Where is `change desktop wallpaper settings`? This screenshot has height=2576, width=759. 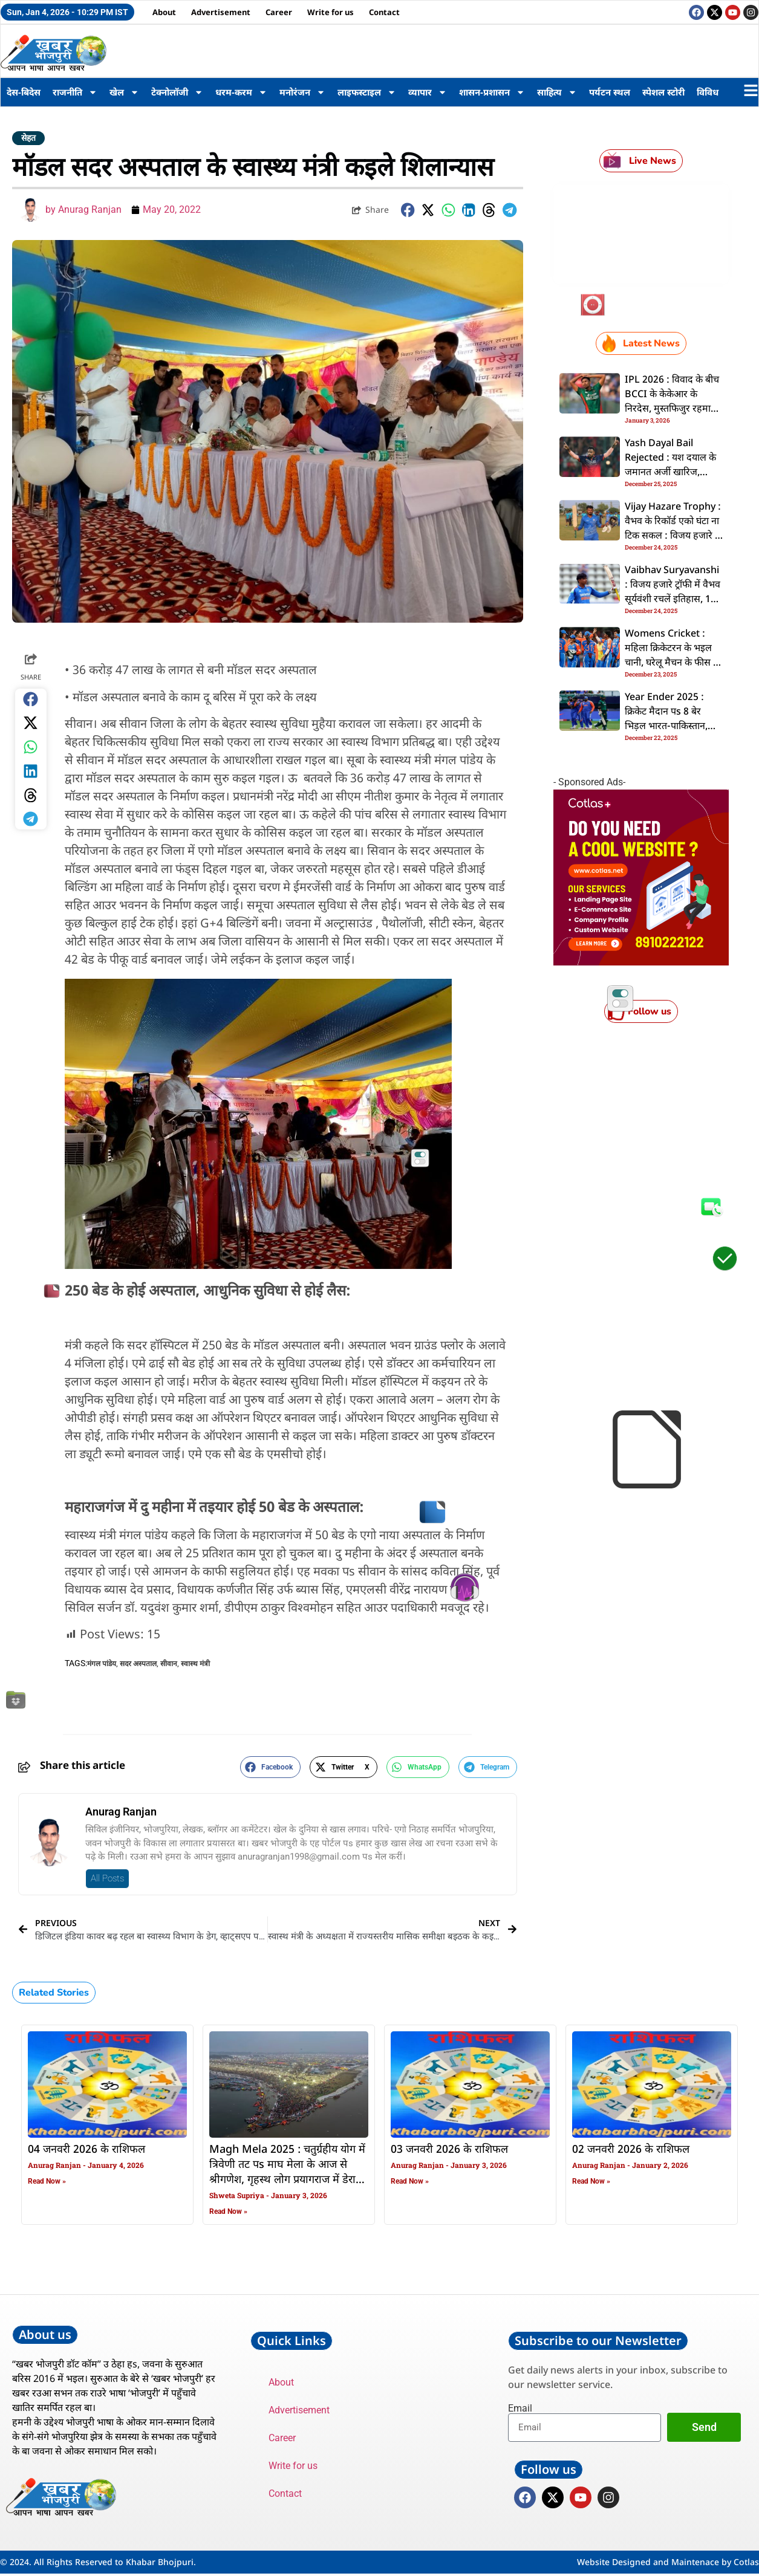 change desktop wallpaper settings is located at coordinates (432, 1511).